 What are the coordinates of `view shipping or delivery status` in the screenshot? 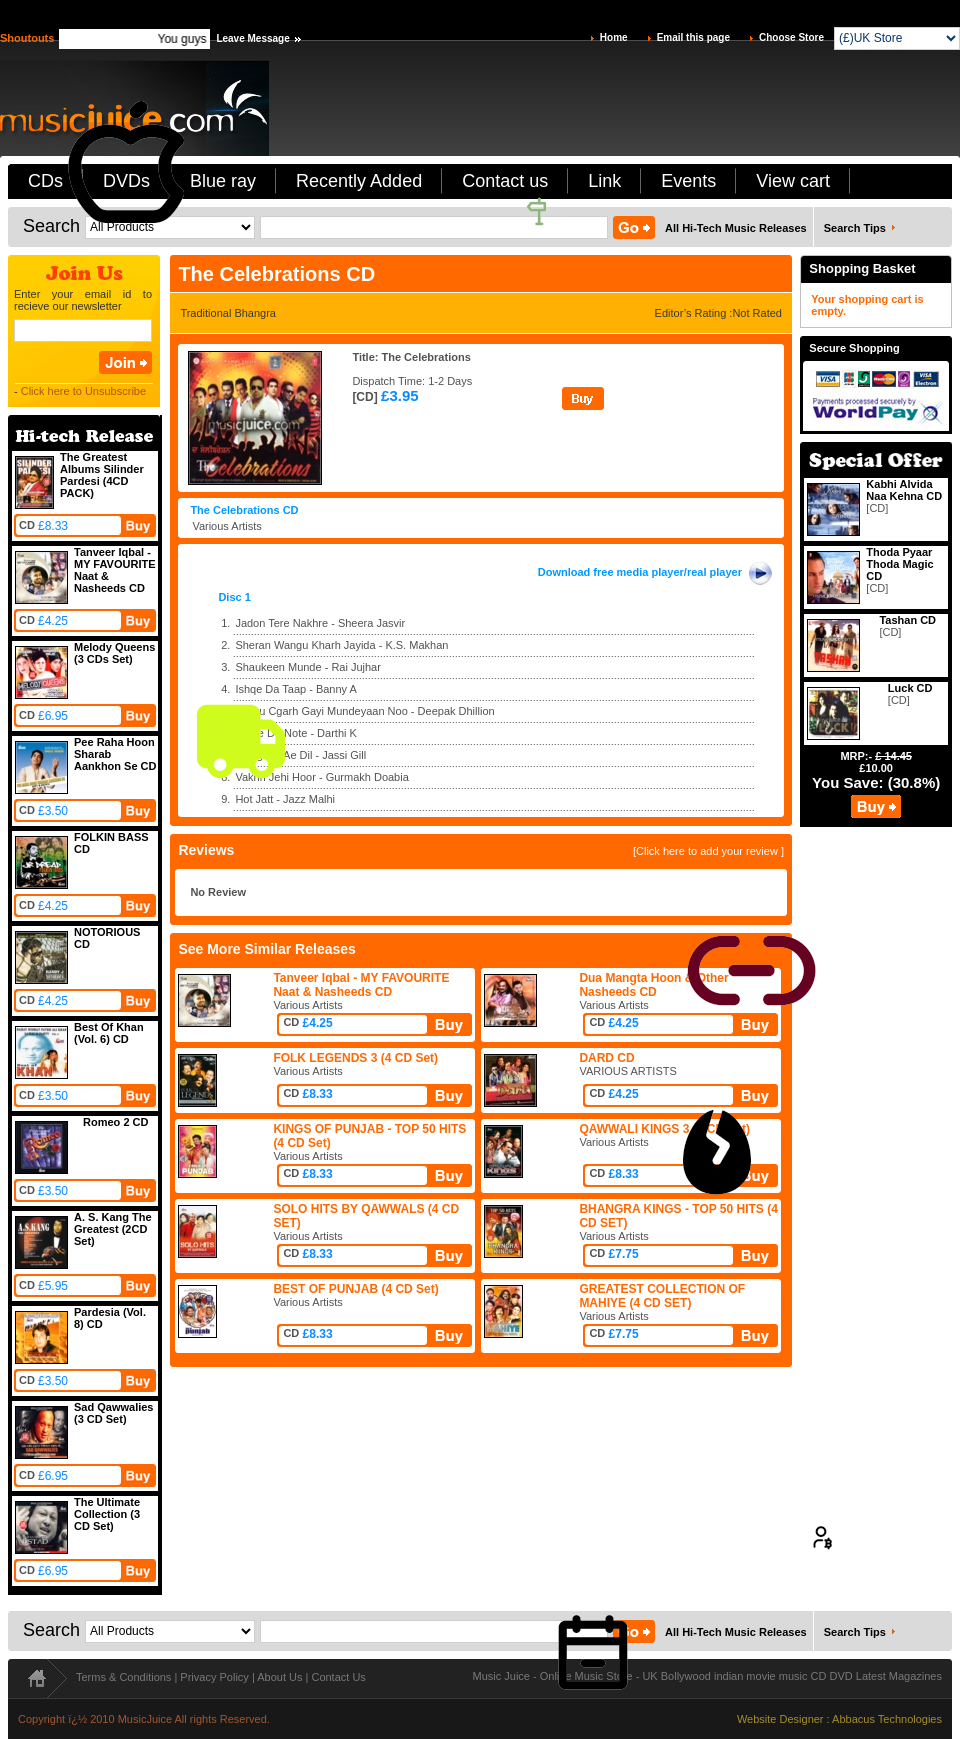 It's located at (241, 739).